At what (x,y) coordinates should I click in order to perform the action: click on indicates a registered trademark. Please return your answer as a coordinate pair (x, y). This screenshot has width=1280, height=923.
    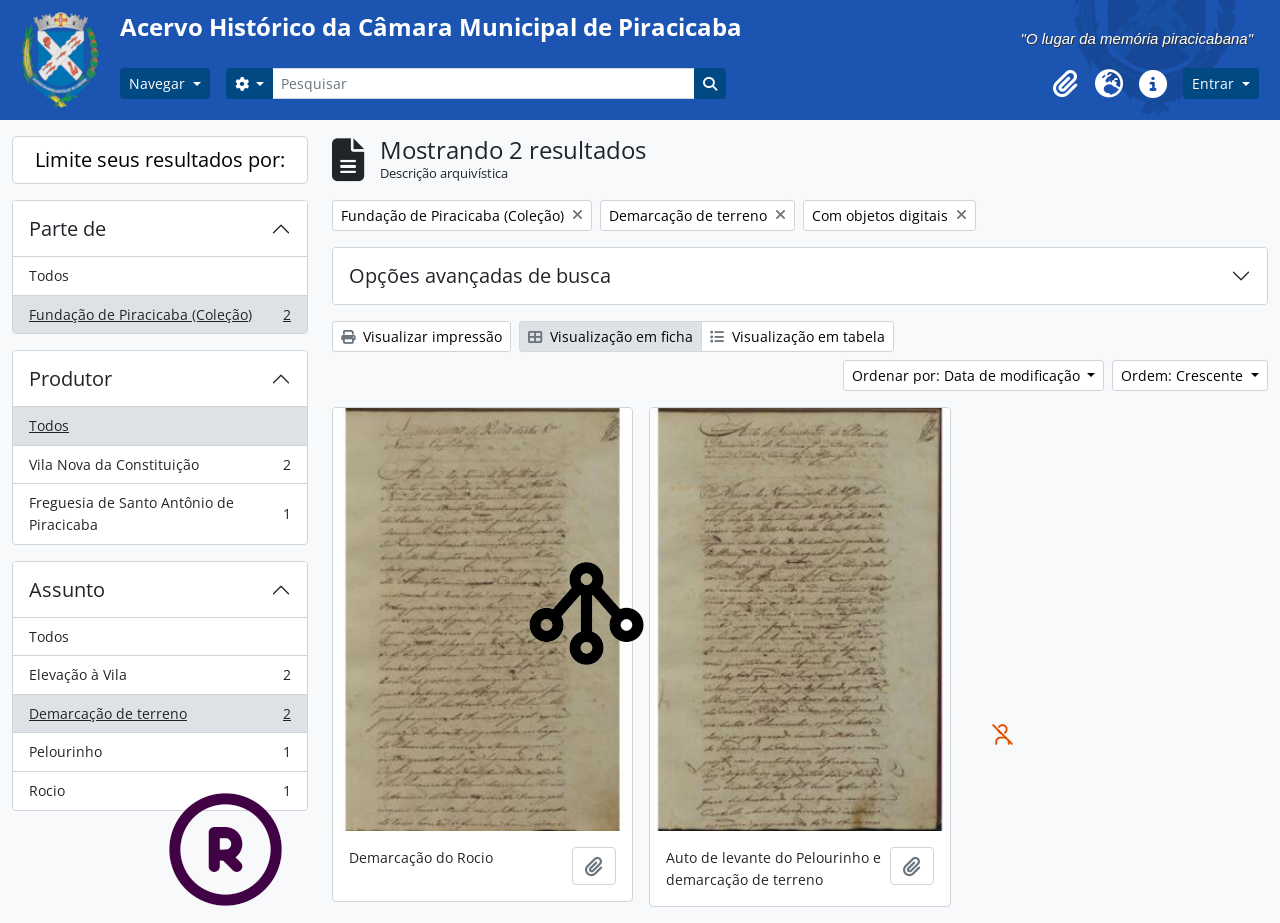
    Looking at the image, I should click on (225, 849).